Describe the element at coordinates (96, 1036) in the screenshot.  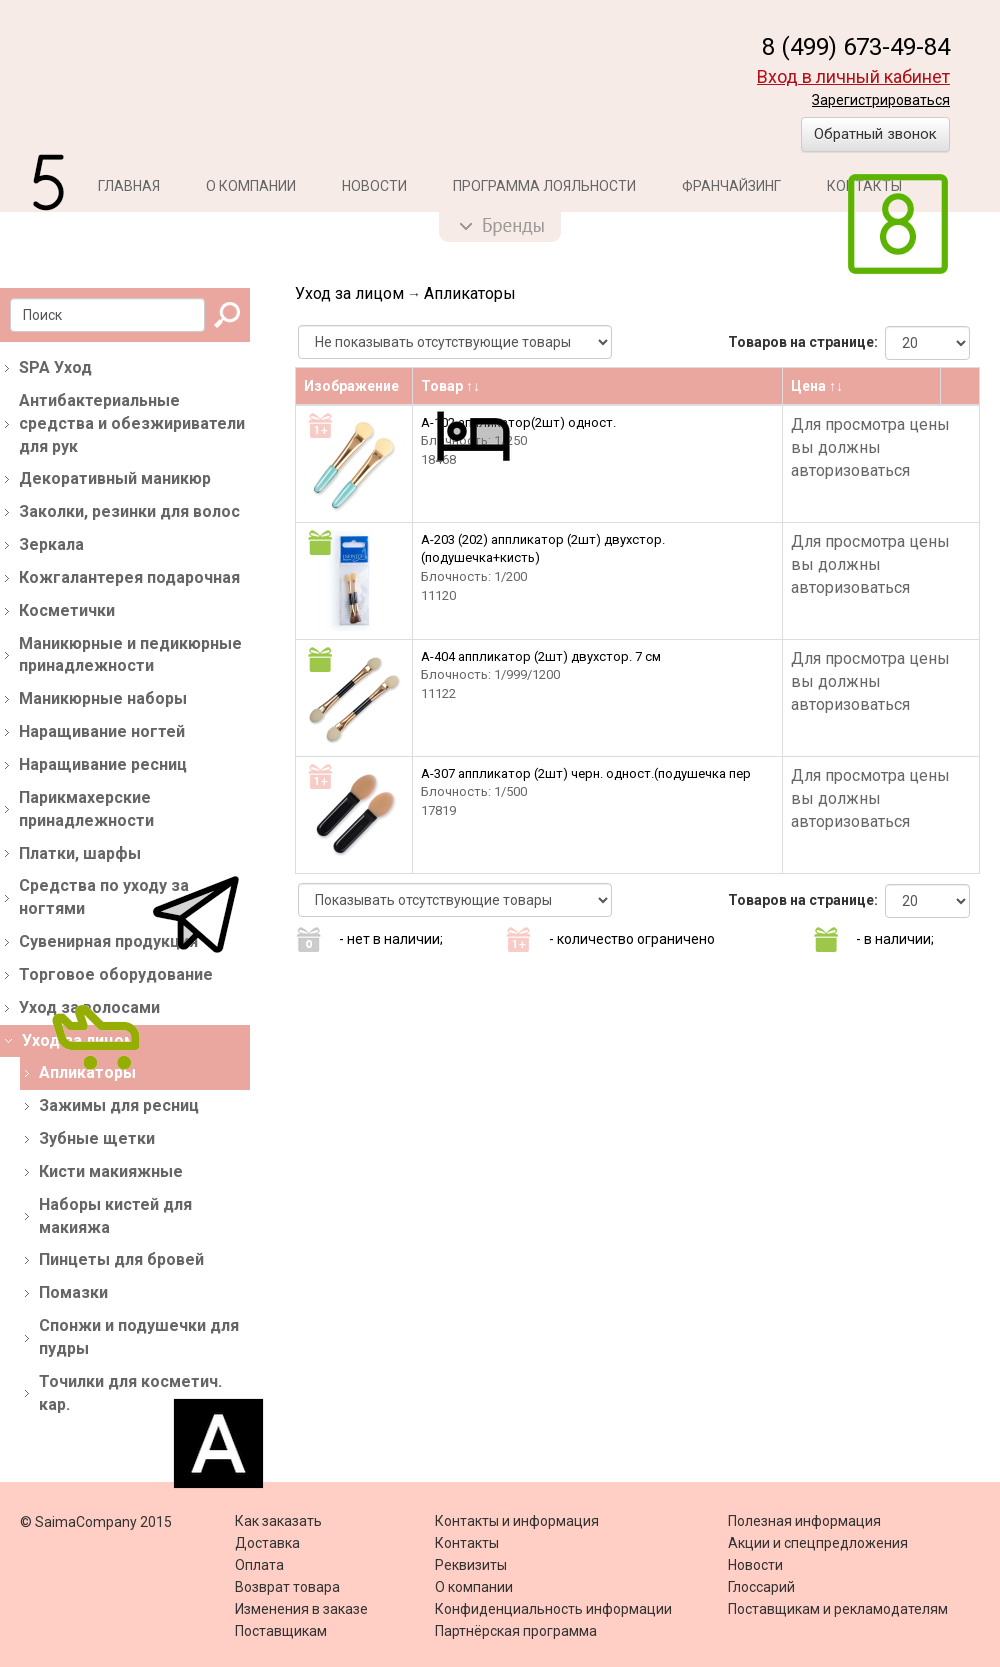
I see `indicates flight is taxiing or on the ground` at that location.